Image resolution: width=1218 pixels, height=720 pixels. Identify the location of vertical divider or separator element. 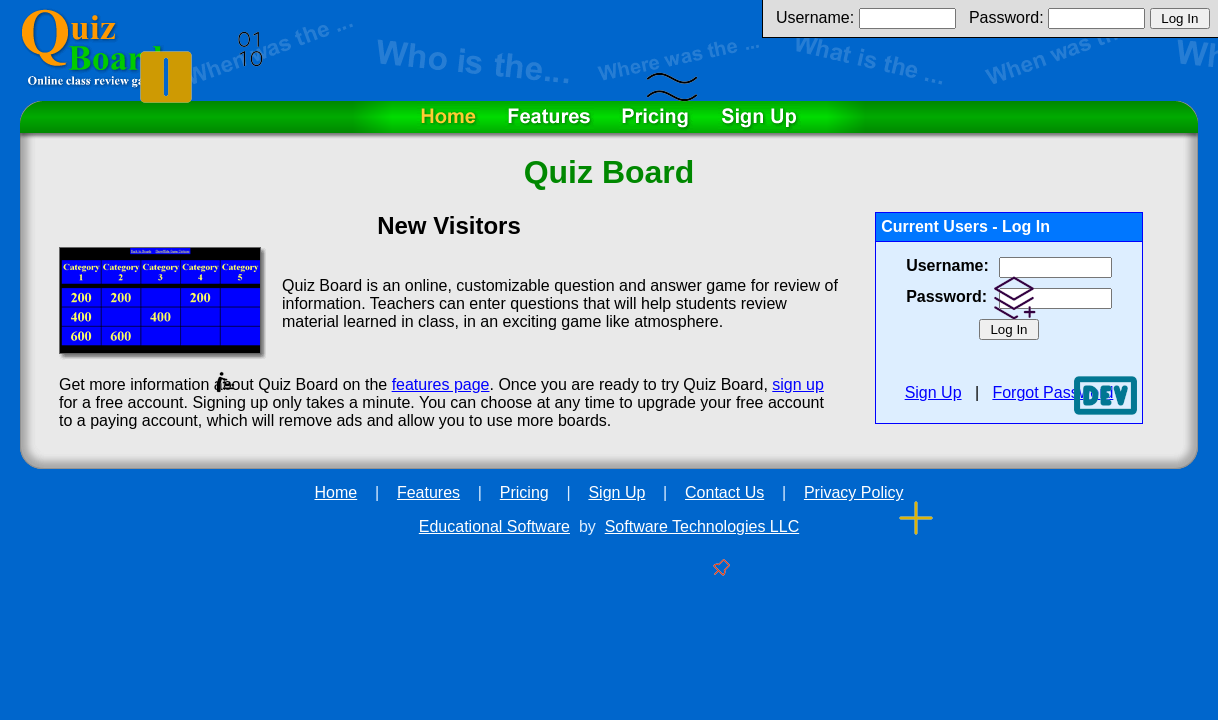
(166, 77).